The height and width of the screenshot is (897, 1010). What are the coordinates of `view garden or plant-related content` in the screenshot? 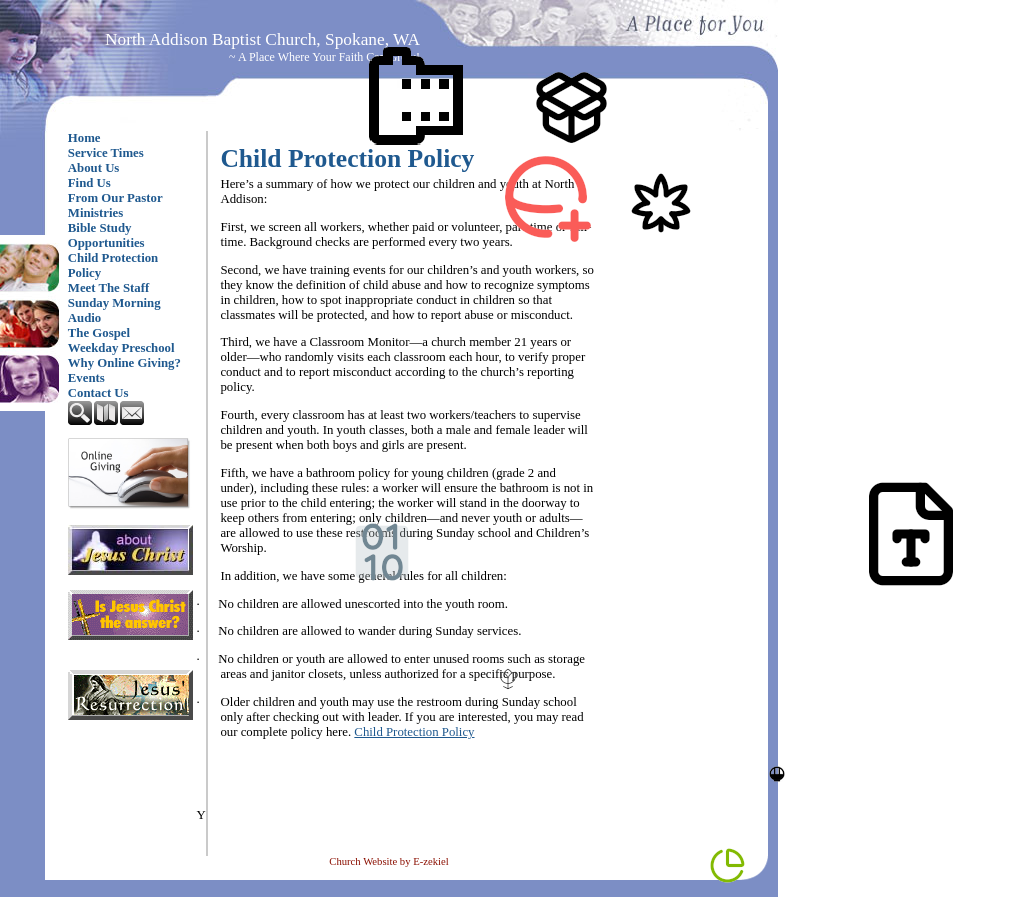 It's located at (508, 679).